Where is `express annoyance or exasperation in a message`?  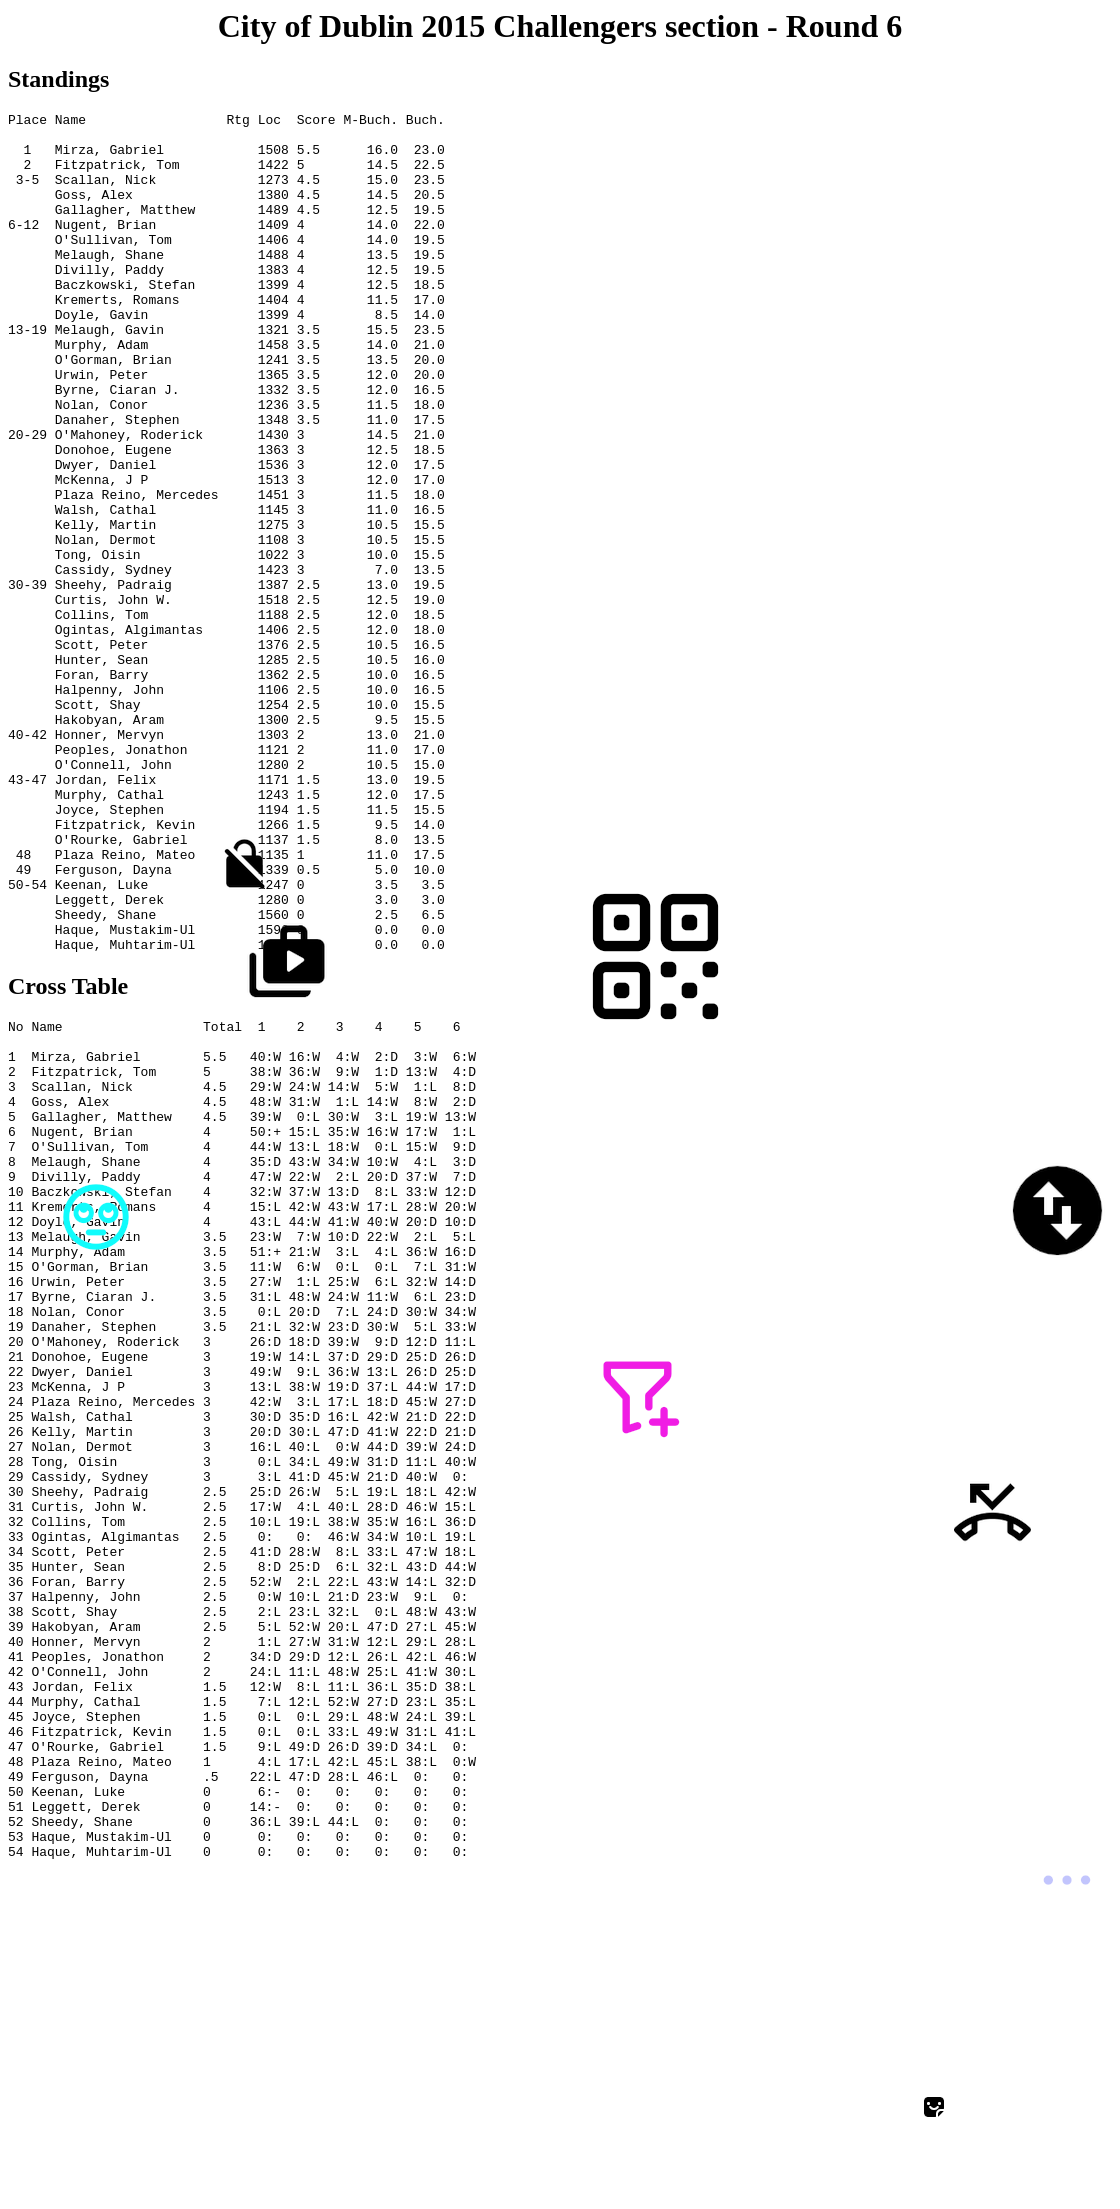
express annoyance or exasperation in a message is located at coordinates (96, 1217).